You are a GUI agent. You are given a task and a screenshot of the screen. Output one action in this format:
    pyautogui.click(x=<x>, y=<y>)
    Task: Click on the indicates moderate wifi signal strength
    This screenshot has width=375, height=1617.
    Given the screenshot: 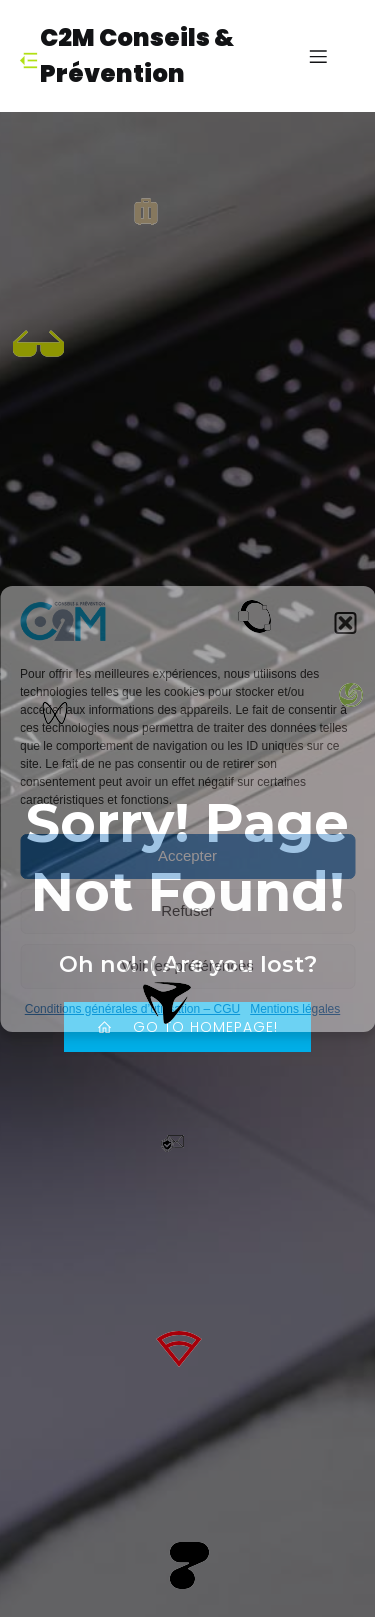 What is the action you would take?
    pyautogui.click(x=179, y=1349)
    